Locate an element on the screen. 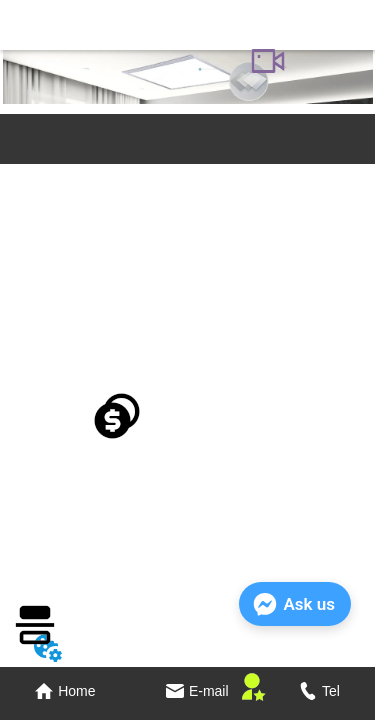  flip content vertically is located at coordinates (35, 625).